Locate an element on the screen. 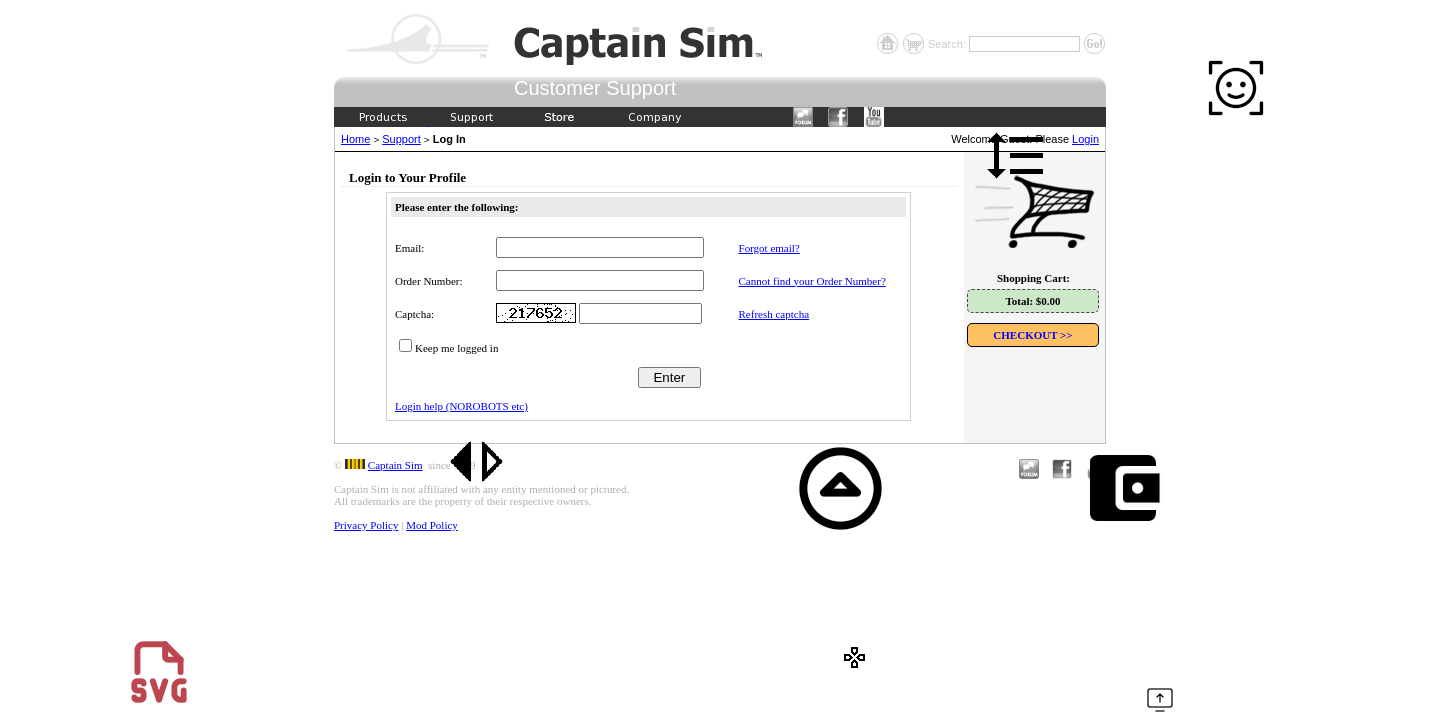 This screenshot has height=720, width=1440. scan face to unlock or authenticate is located at coordinates (1236, 88).